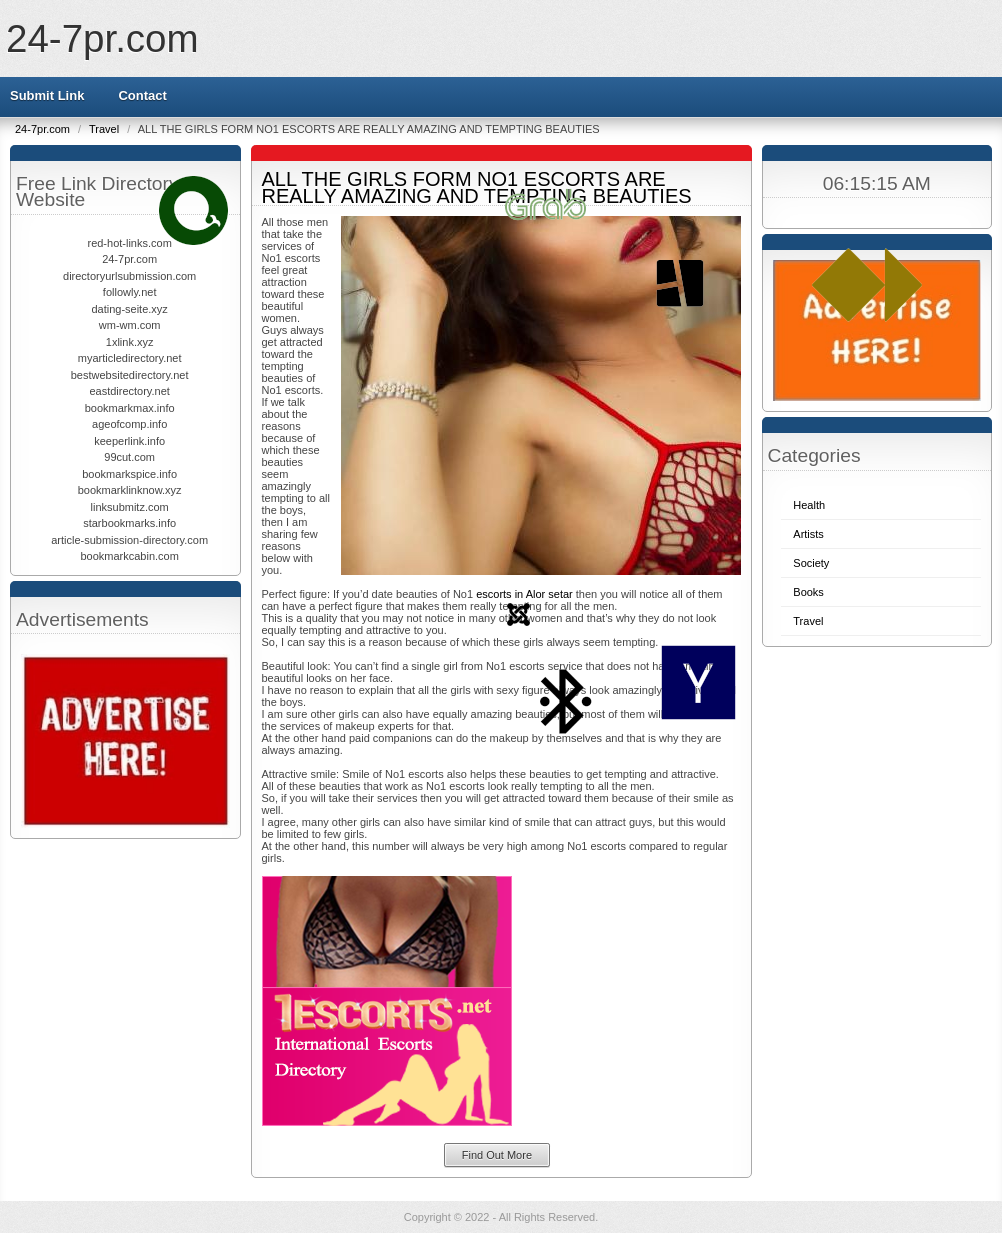 The image size is (1002, 1233). Describe the element at coordinates (545, 204) in the screenshot. I see `open the Grab app` at that location.